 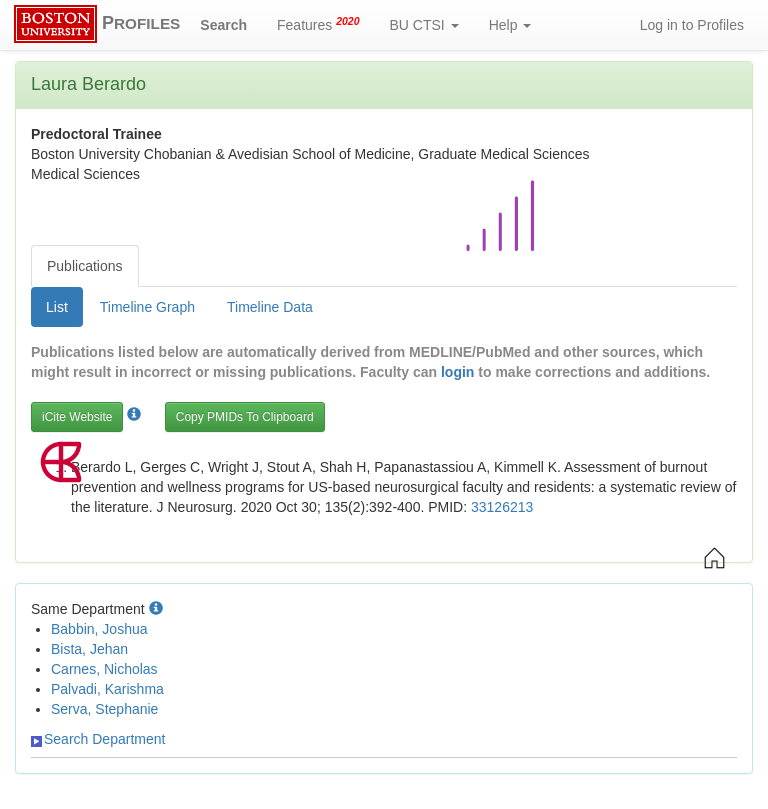 What do you see at coordinates (61, 462) in the screenshot?
I see `open Craft app` at bounding box center [61, 462].